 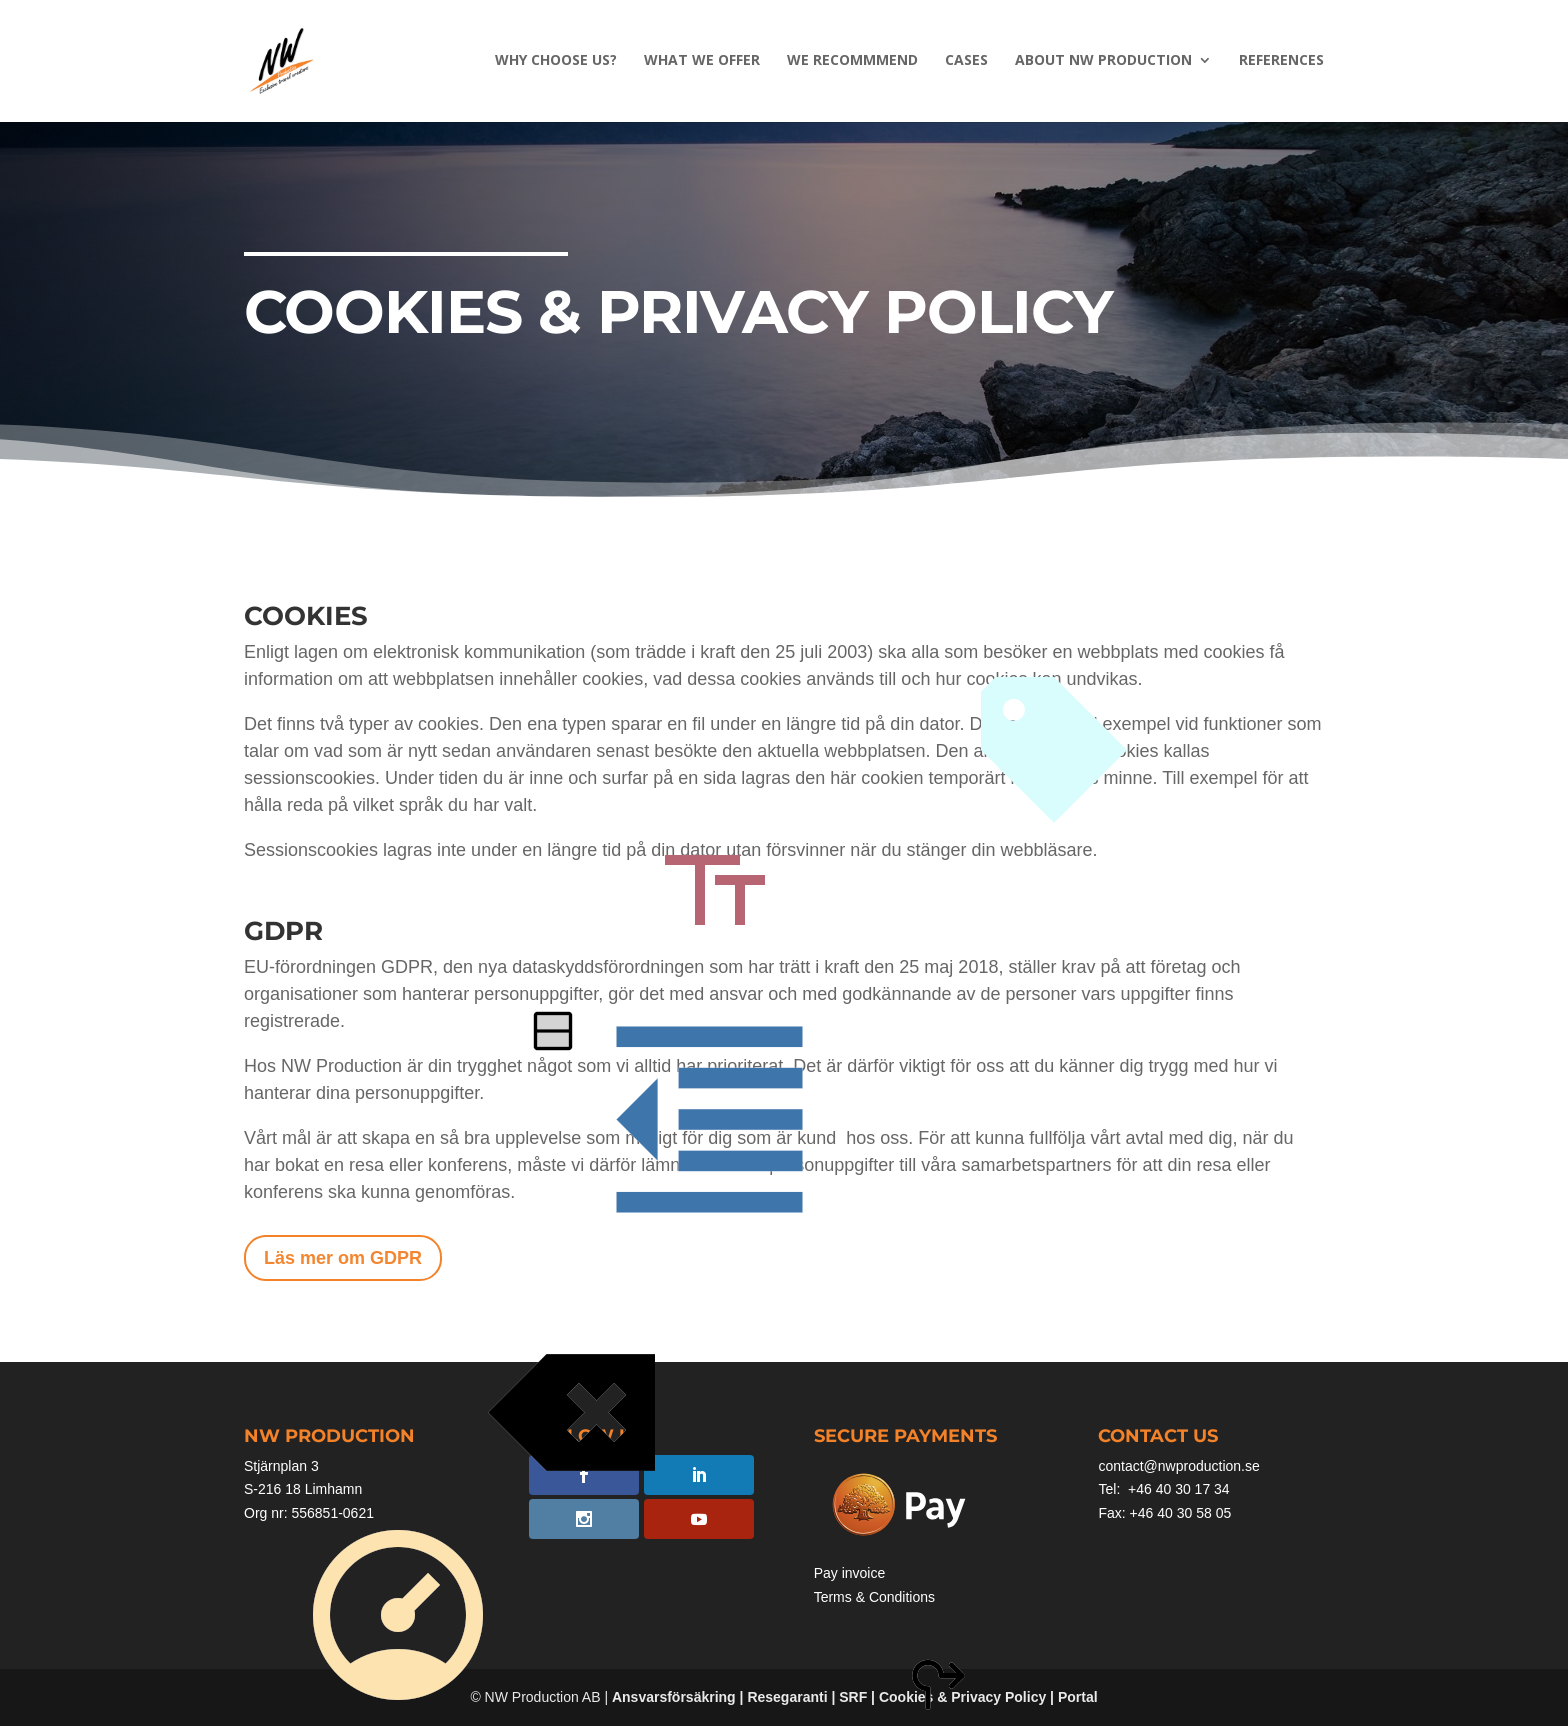 What do you see at coordinates (938, 1683) in the screenshot?
I see `take the roundabout exit to the right` at bounding box center [938, 1683].